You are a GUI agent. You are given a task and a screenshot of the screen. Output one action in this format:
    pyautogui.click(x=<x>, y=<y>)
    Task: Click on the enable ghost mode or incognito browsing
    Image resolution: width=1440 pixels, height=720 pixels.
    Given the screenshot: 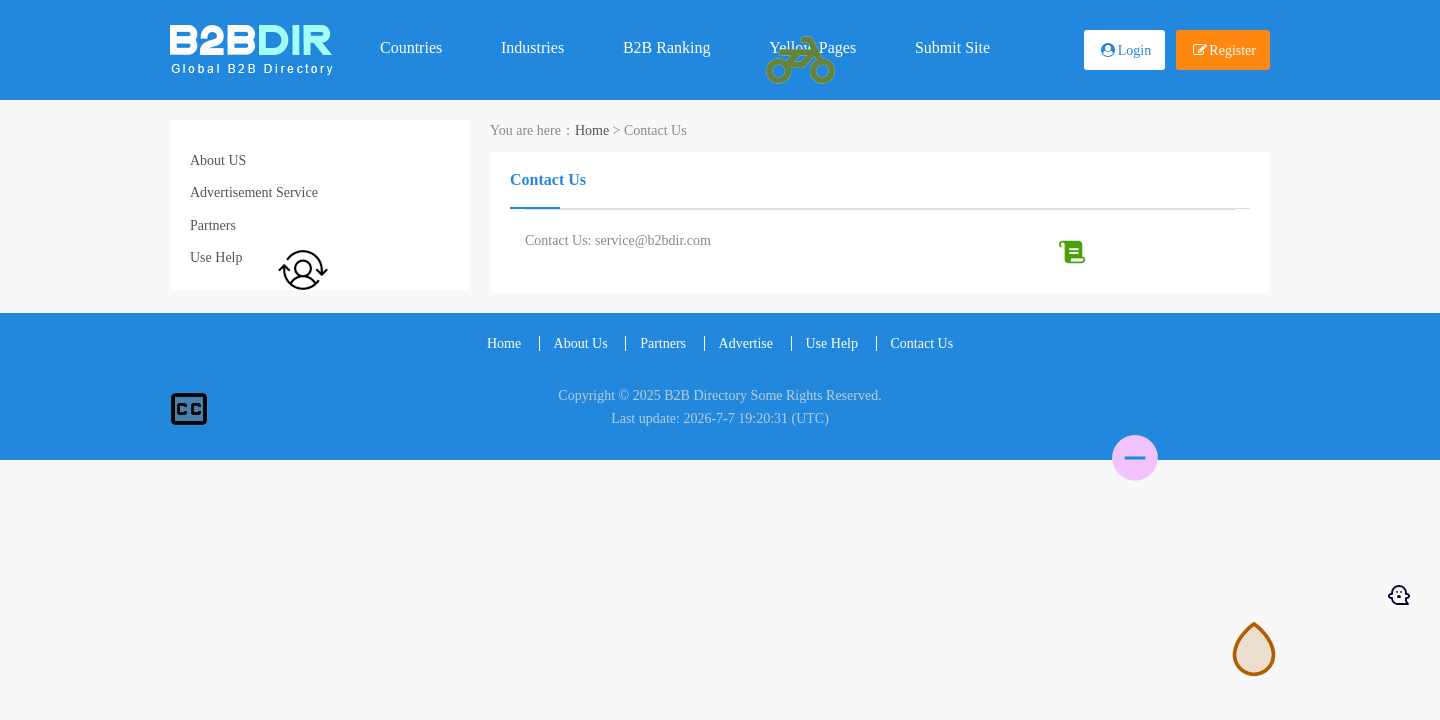 What is the action you would take?
    pyautogui.click(x=1399, y=595)
    